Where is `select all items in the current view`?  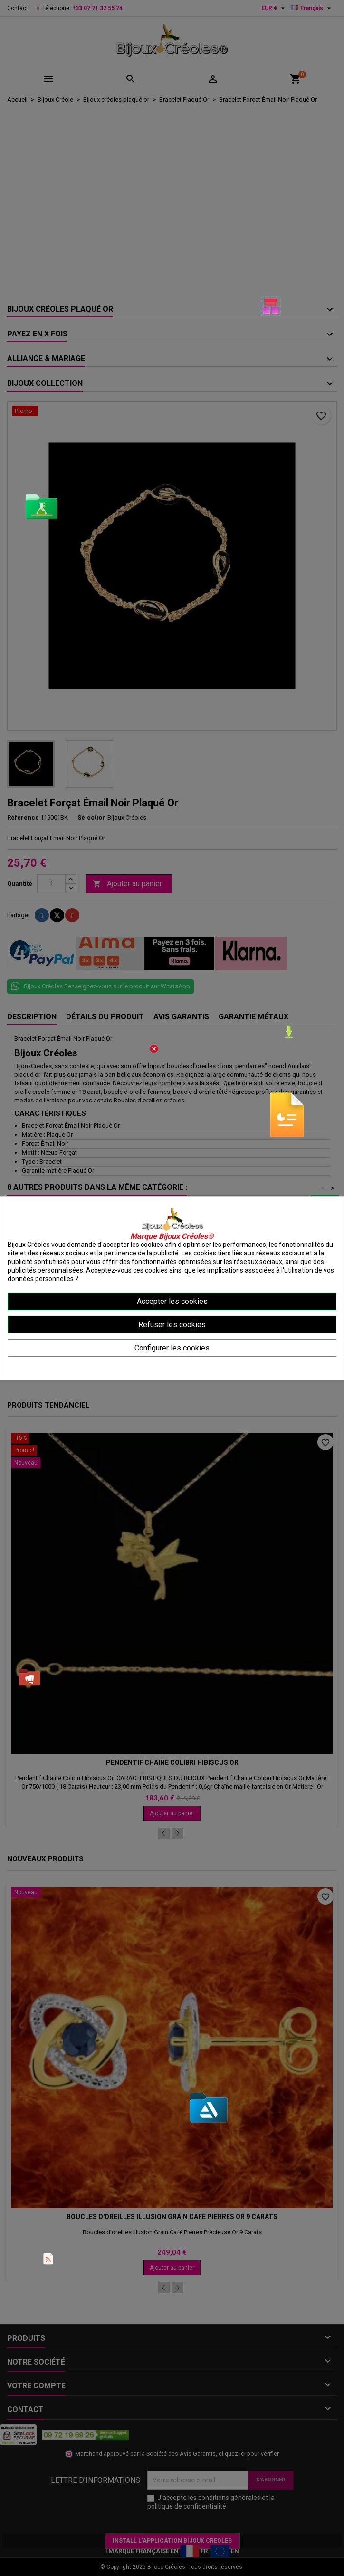 select all items in the current view is located at coordinates (271, 306).